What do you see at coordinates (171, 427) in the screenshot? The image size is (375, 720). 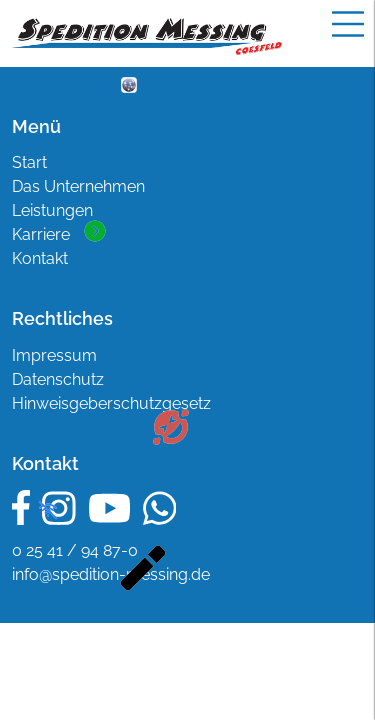 I see `react with a laughing emoji` at bounding box center [171, 427].